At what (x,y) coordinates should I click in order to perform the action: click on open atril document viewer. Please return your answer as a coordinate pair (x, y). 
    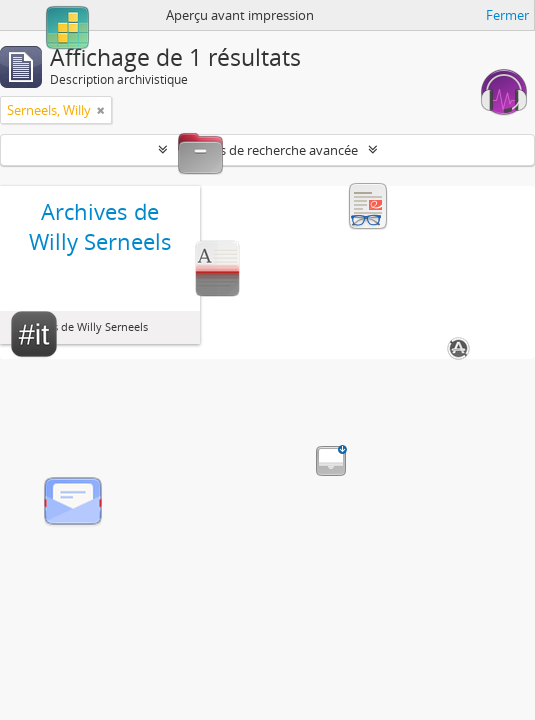
    Looking at the image, I should click on (368, 206).